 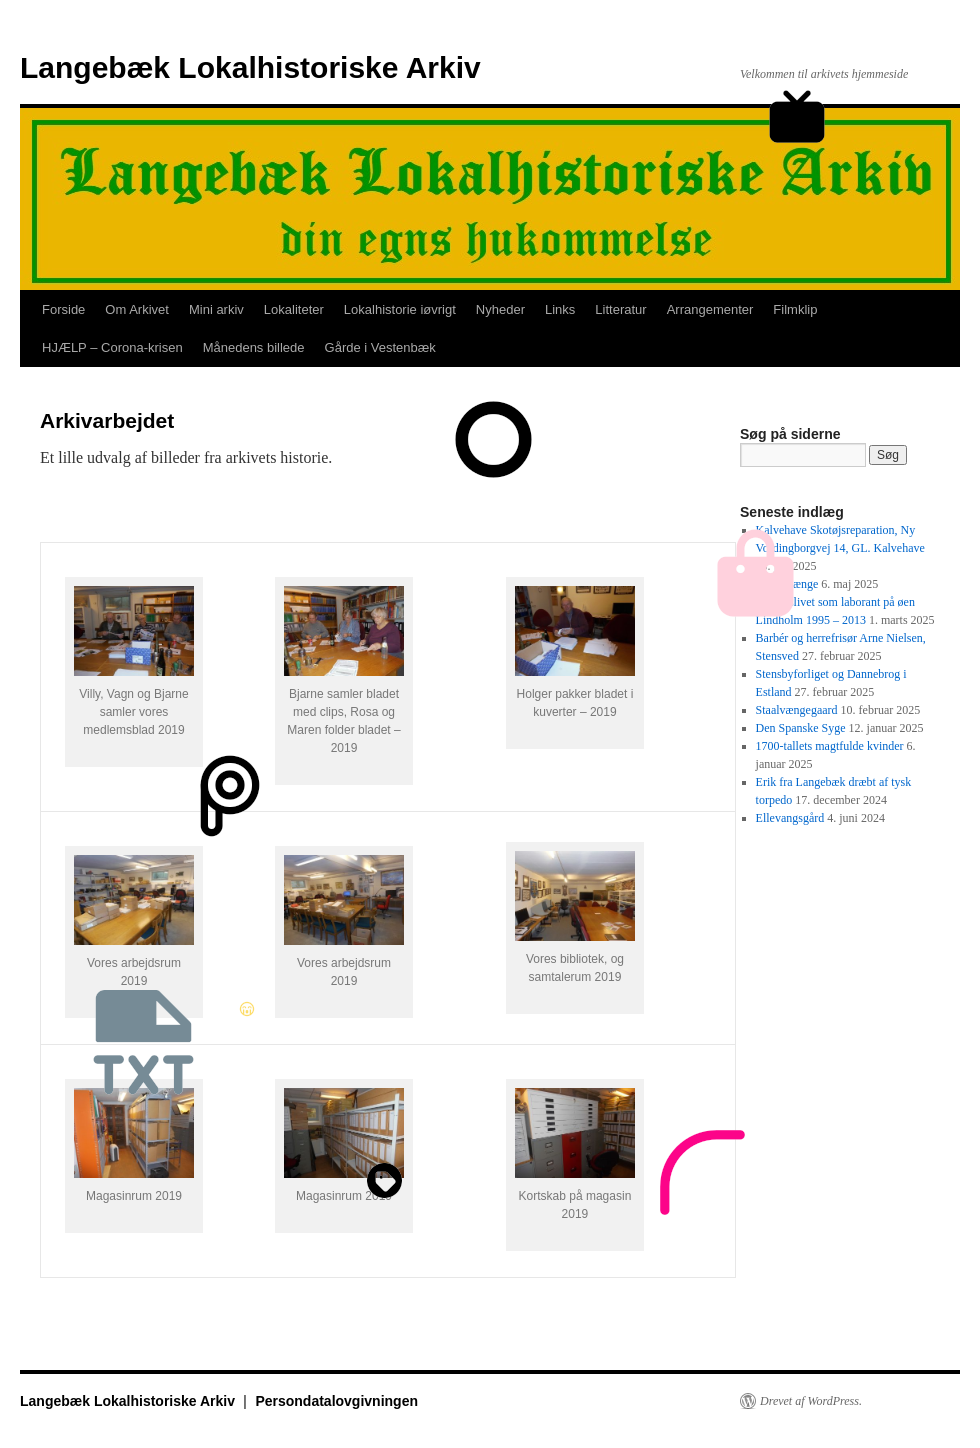 What do you see at coordinates (384, 1180) in the screenshot?
I see `view tagged items in your feed` at bounding box center [384, 1180].